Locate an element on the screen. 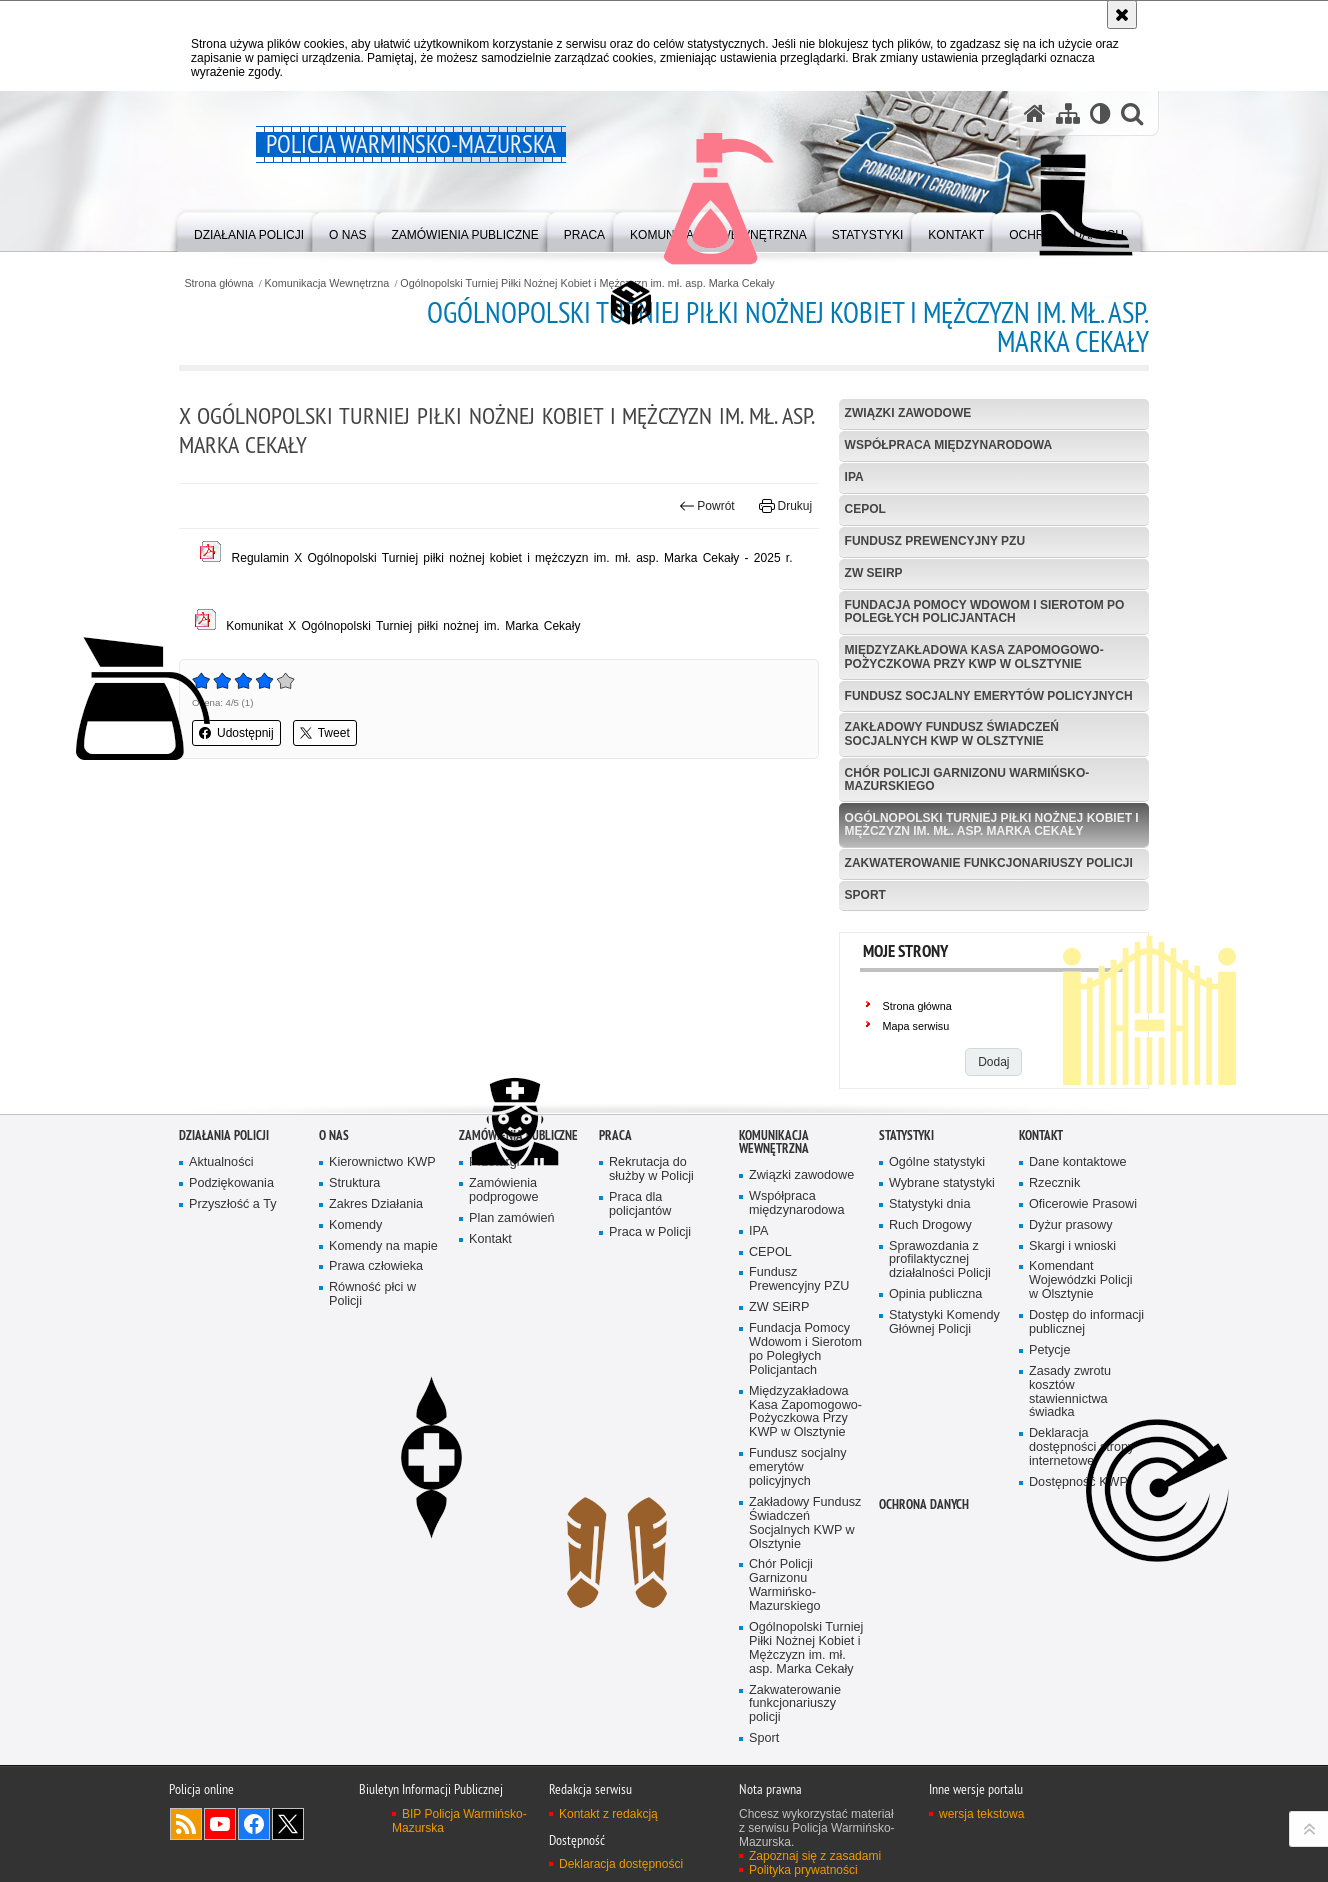 The width and height of the screenshot is (1328, 1882). equip leg armor to your character is located at coordinates (617, 1553).